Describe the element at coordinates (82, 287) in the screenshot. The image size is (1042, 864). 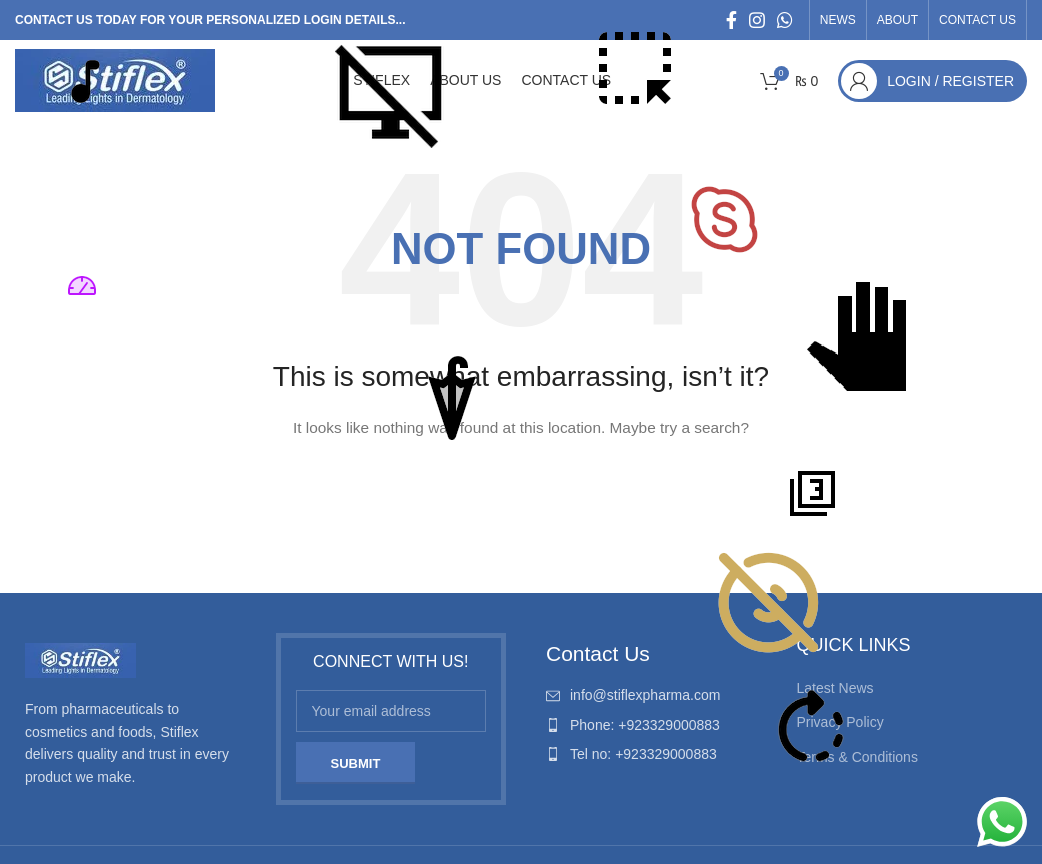
I see `view performance or speed metrics` at that location.